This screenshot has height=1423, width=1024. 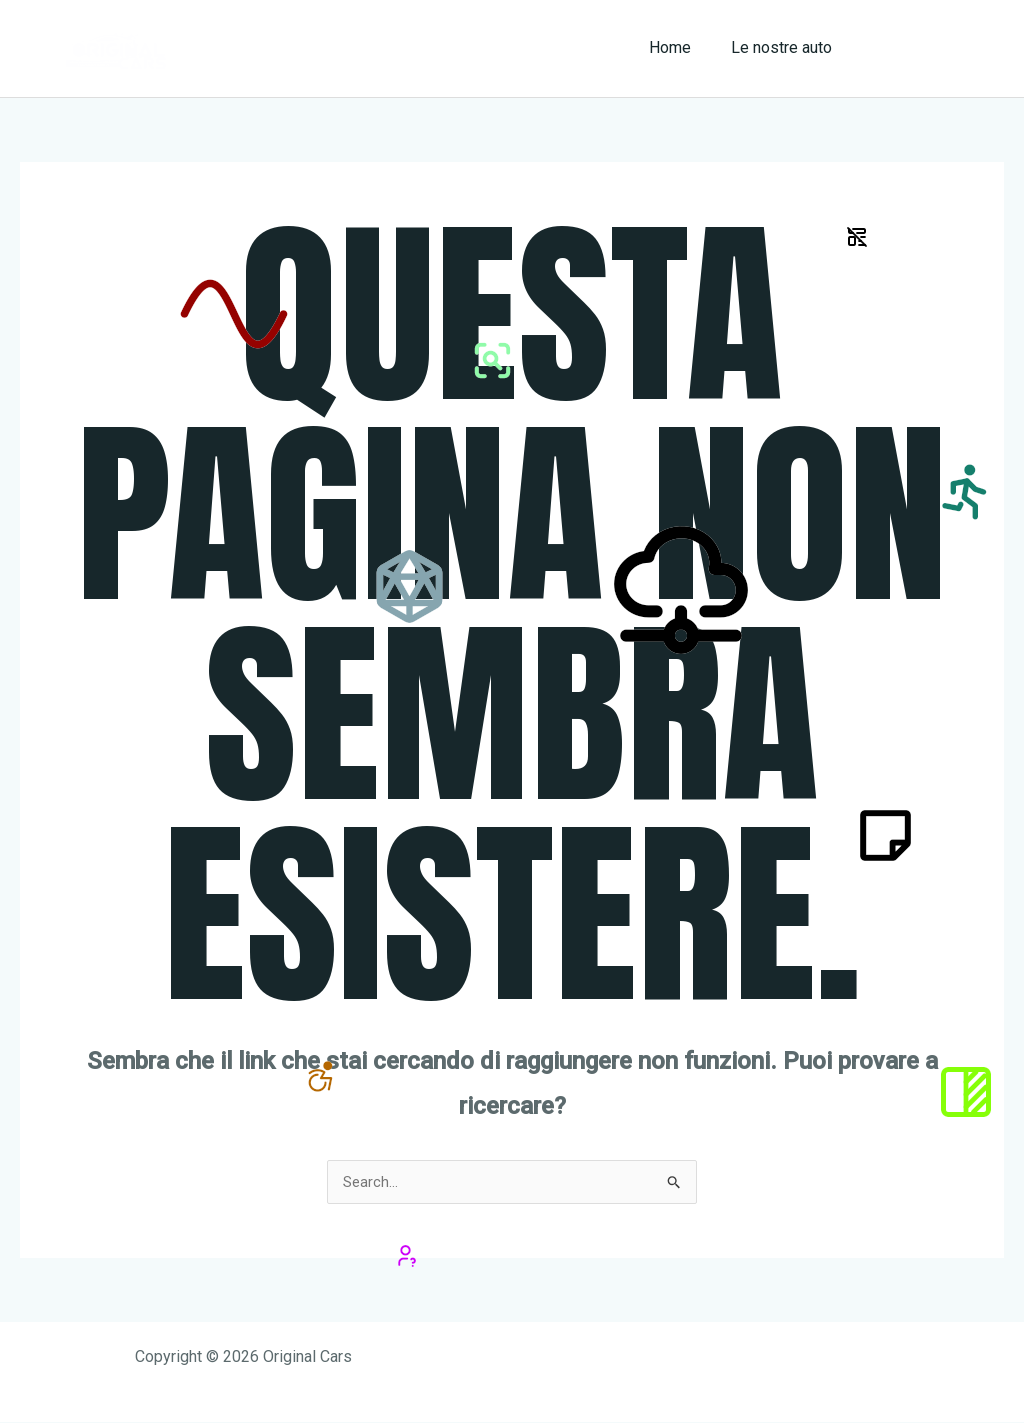 What do you see at coordinates (405, 1255) in the screenshot?
I see `unknown or unidentified user` at bounding box center [405, 1255].